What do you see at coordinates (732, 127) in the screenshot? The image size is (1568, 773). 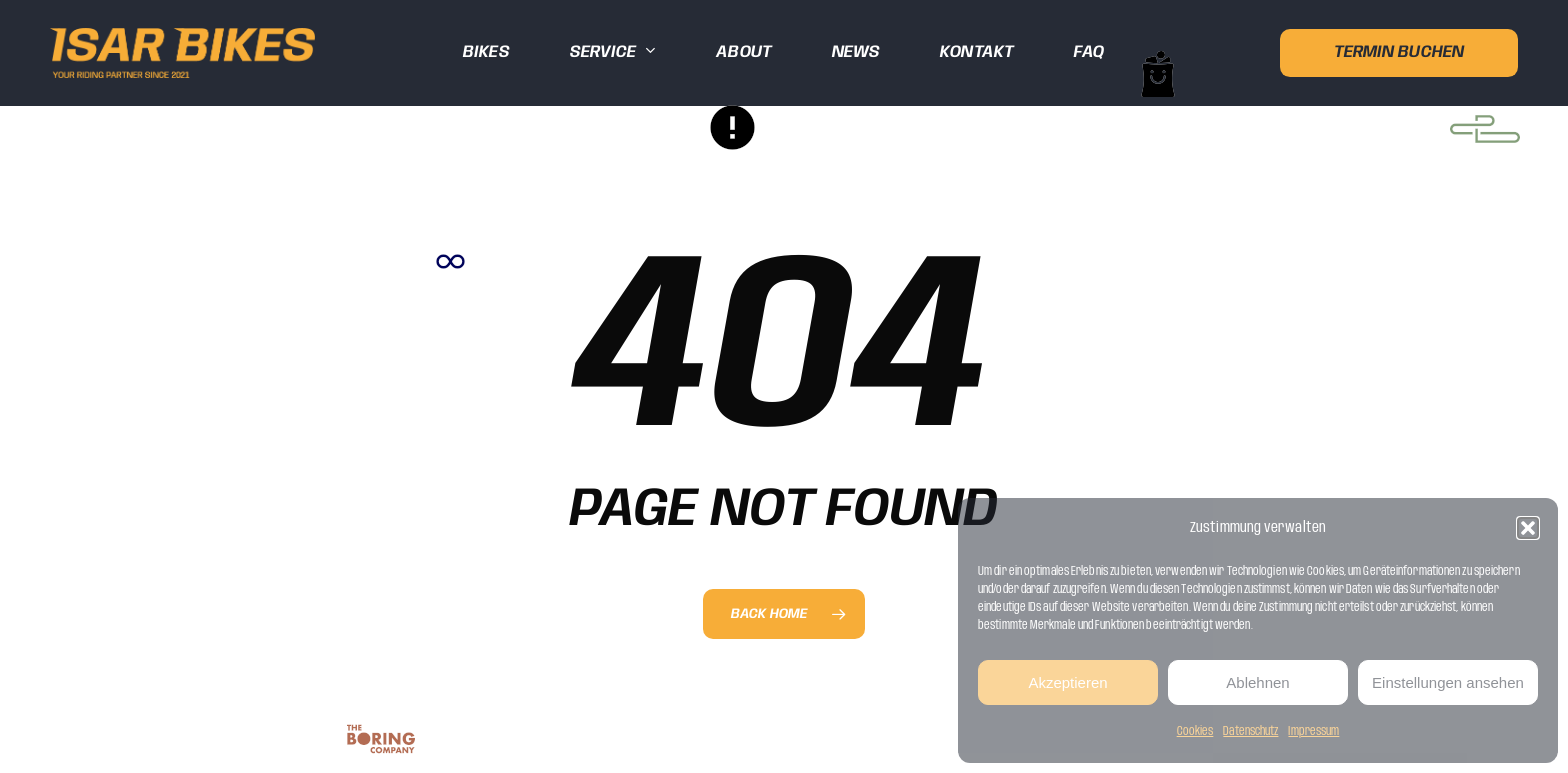 I see `indicates a warning or error state` at bounding box center [732, 127].